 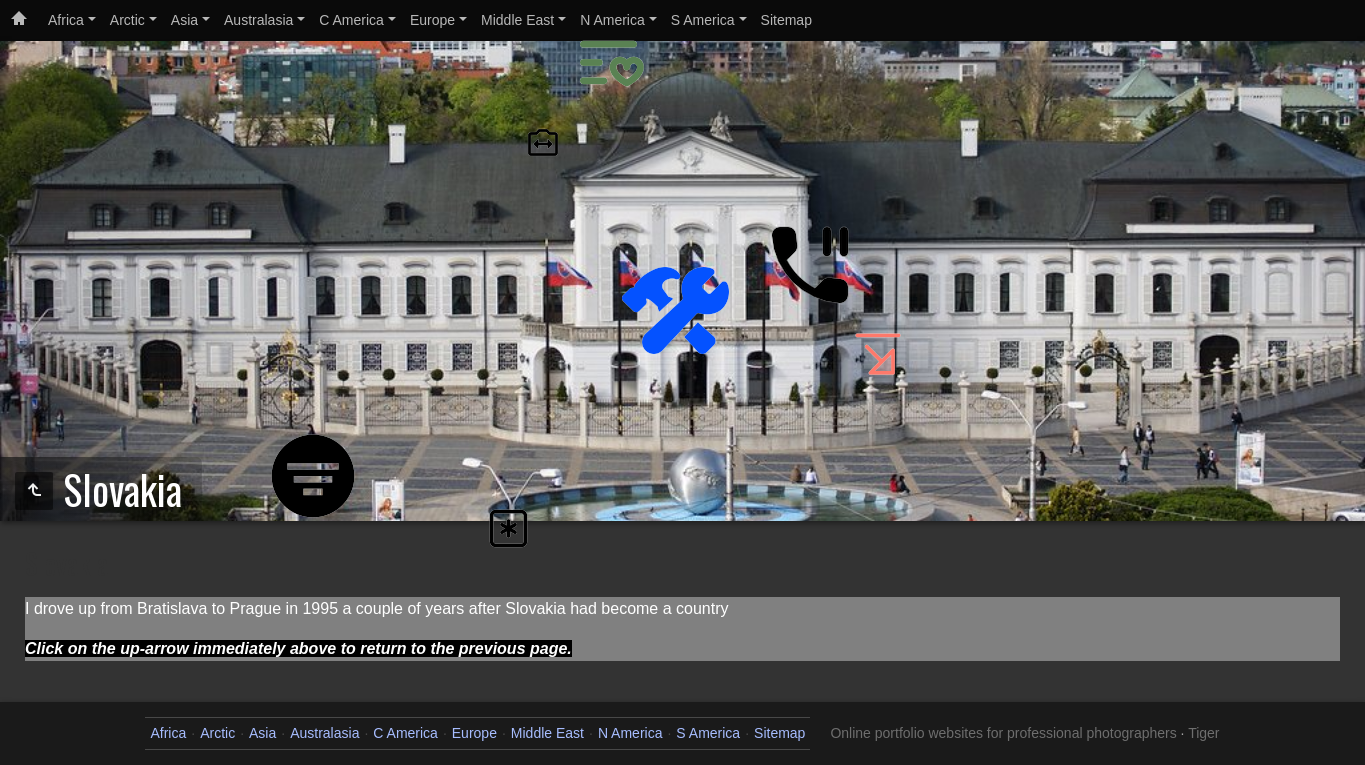 I want to click on call on hold, so click(x=810, y=265).